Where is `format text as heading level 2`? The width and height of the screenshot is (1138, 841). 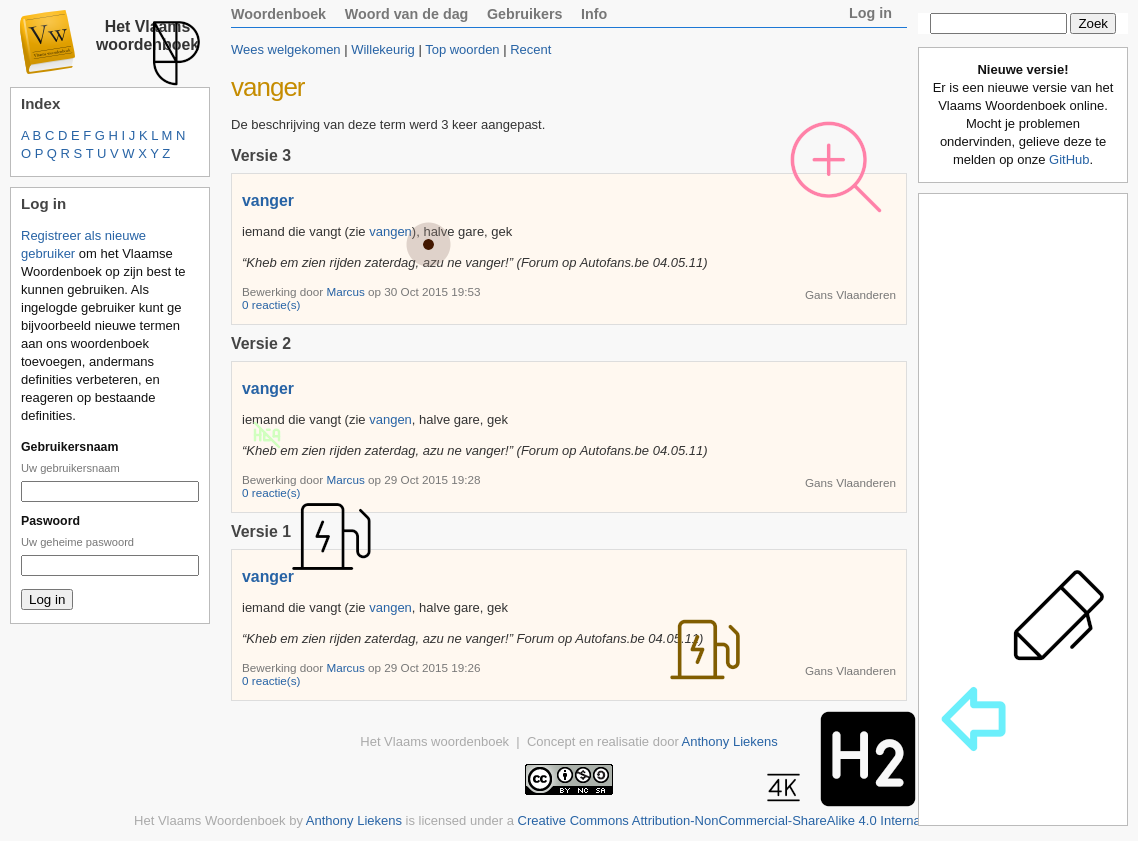 format text as heading level 2 is located at coordinates (868, 759).